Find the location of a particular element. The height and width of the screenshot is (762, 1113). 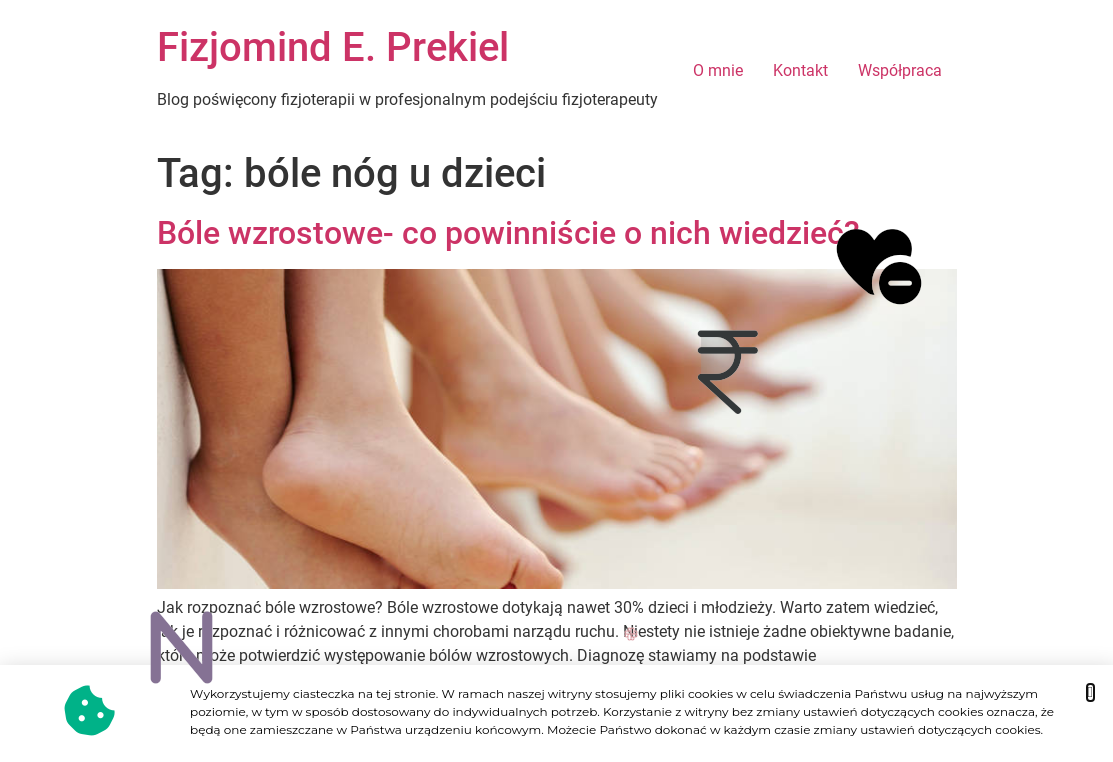

view prices in Indian rupees is located at coordinates (724, 370).